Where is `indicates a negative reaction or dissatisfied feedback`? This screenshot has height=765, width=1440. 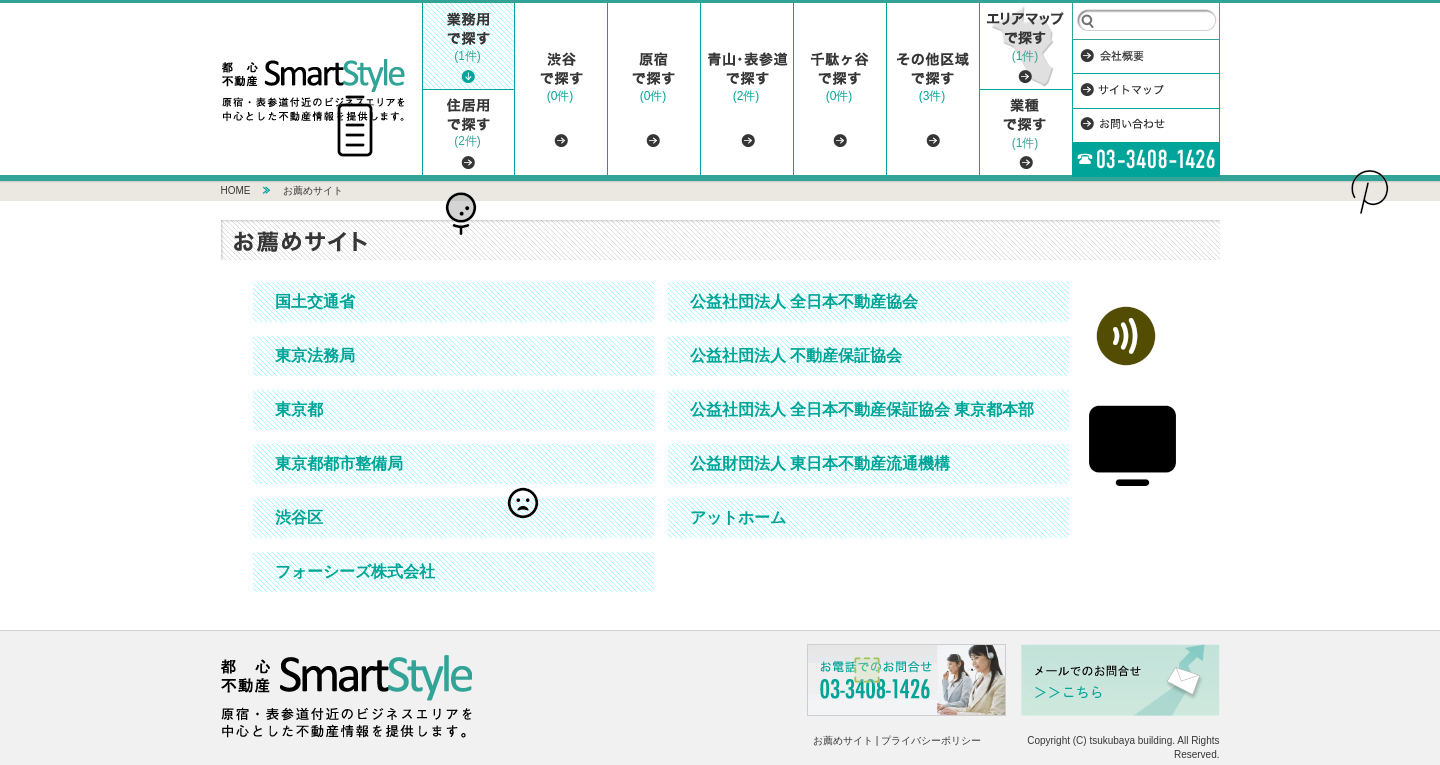 indicates a negative reaction or dissatisfied feedback is located at coordinates (523, 503).